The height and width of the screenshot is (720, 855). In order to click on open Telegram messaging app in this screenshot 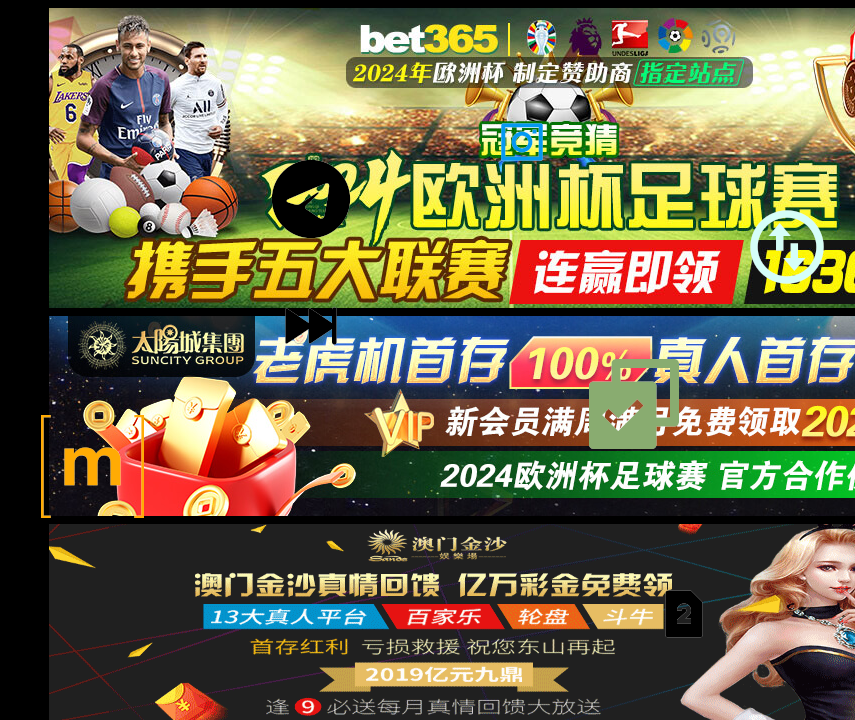, I will do `click(311, 199)`.